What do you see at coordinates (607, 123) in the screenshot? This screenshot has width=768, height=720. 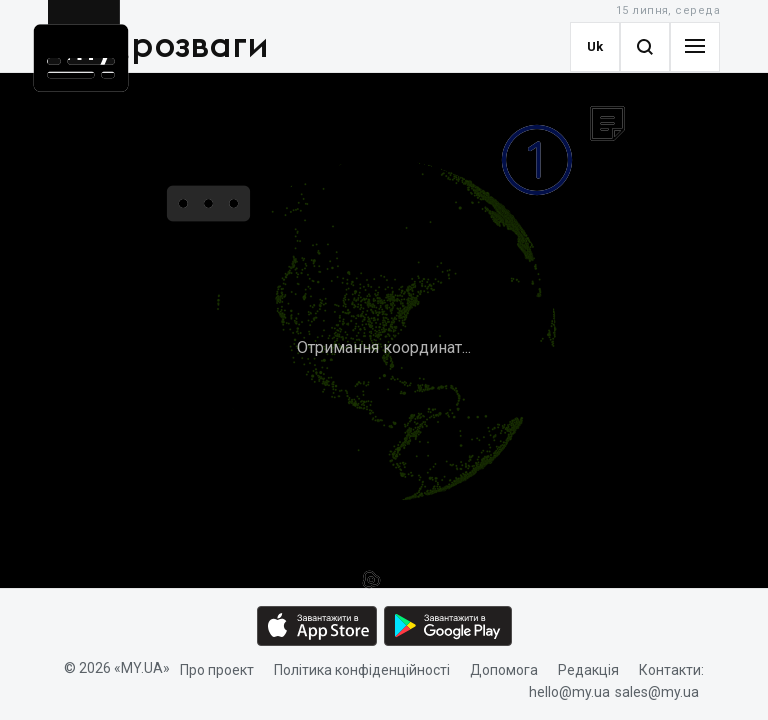 I see `create a new note` at bounding box center [607, 123].